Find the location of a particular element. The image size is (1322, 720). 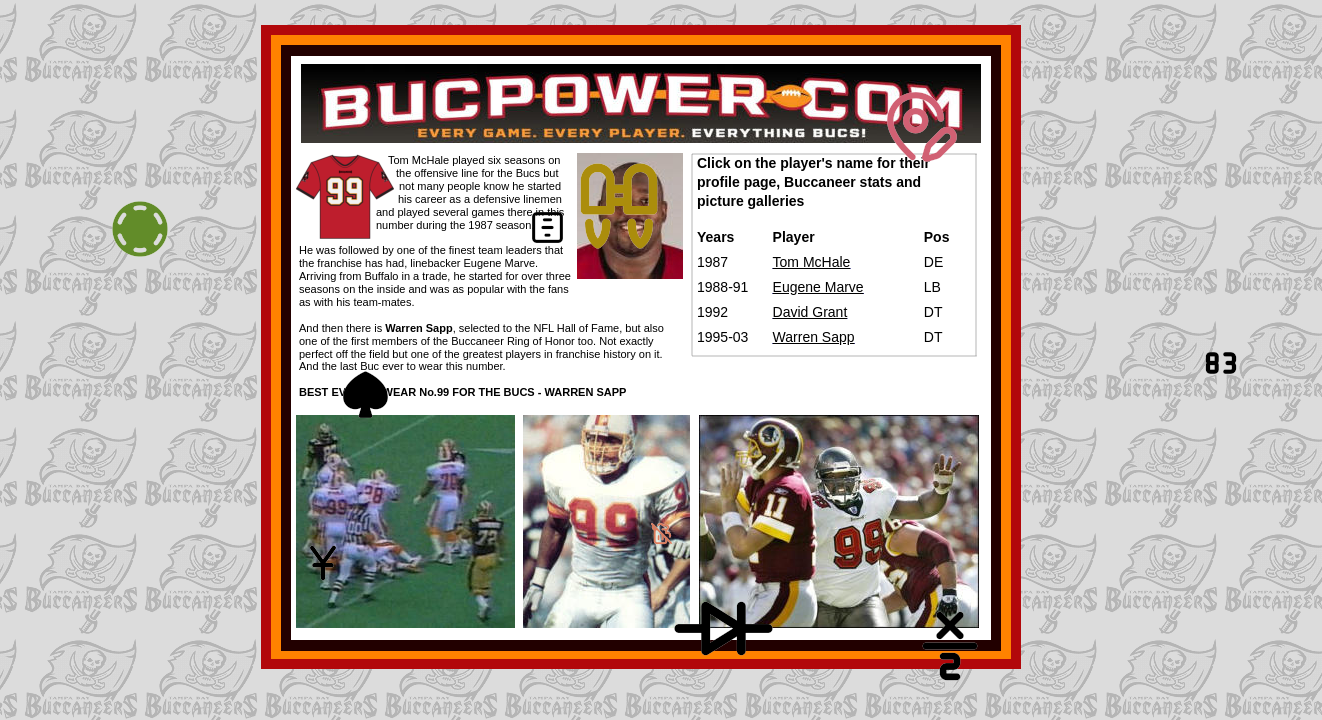

indicates item number 83 in a list or sequence is located at coordinates (1221, 363).